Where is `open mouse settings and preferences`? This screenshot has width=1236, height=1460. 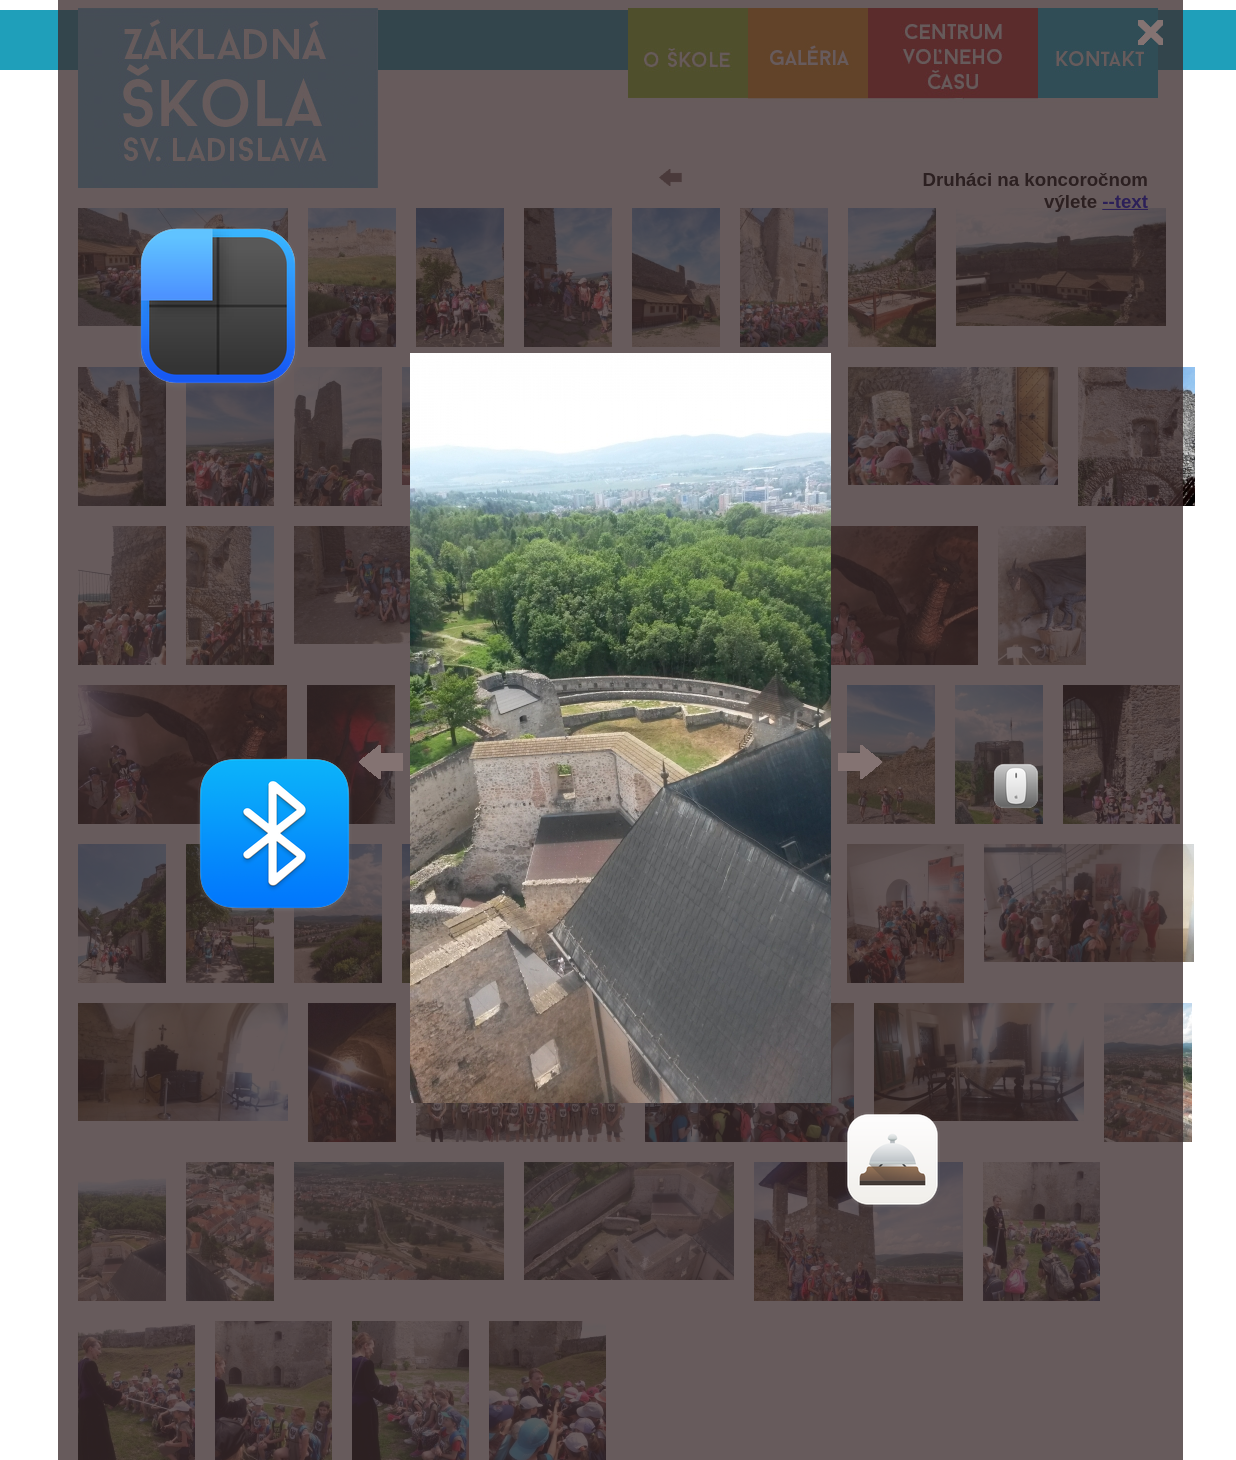 open mouse settings and preferences is located at coordinates (1016, 786).